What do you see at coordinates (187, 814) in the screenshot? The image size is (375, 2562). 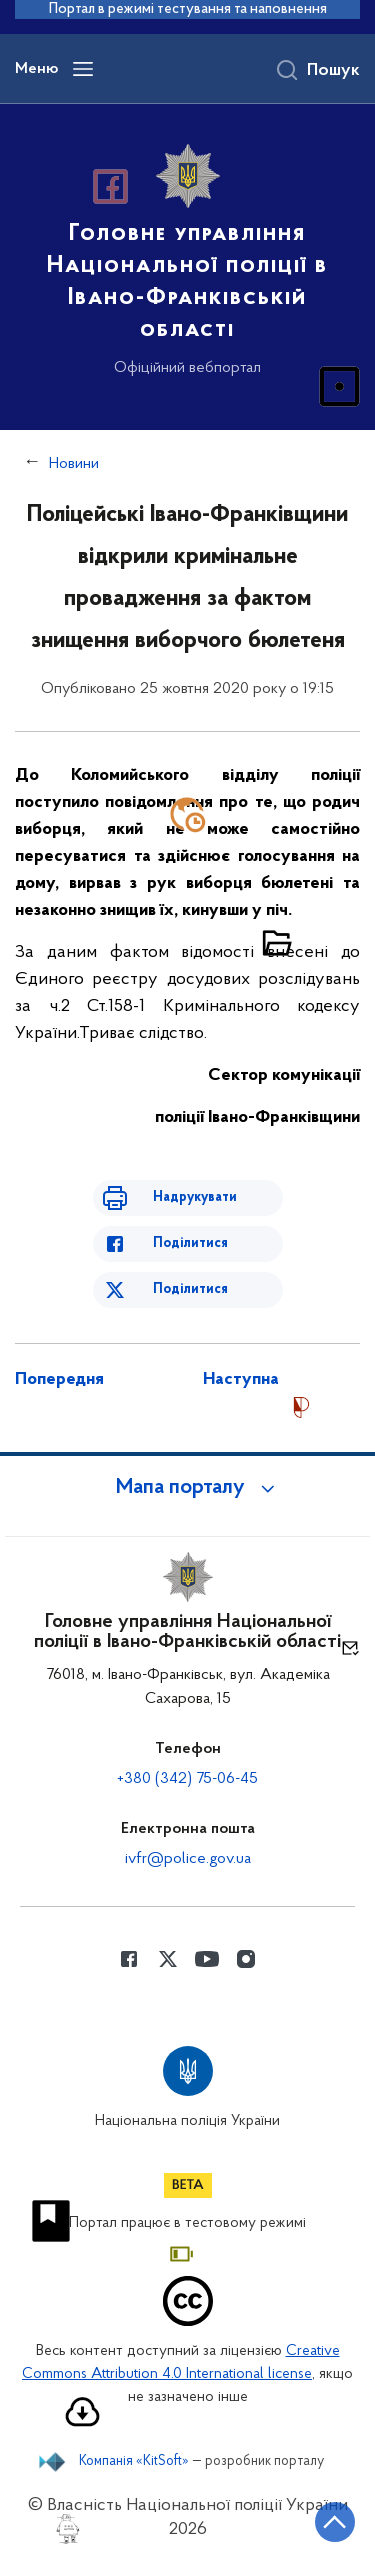 I see `view or change time zone settings` at bounding box center [187, 814].